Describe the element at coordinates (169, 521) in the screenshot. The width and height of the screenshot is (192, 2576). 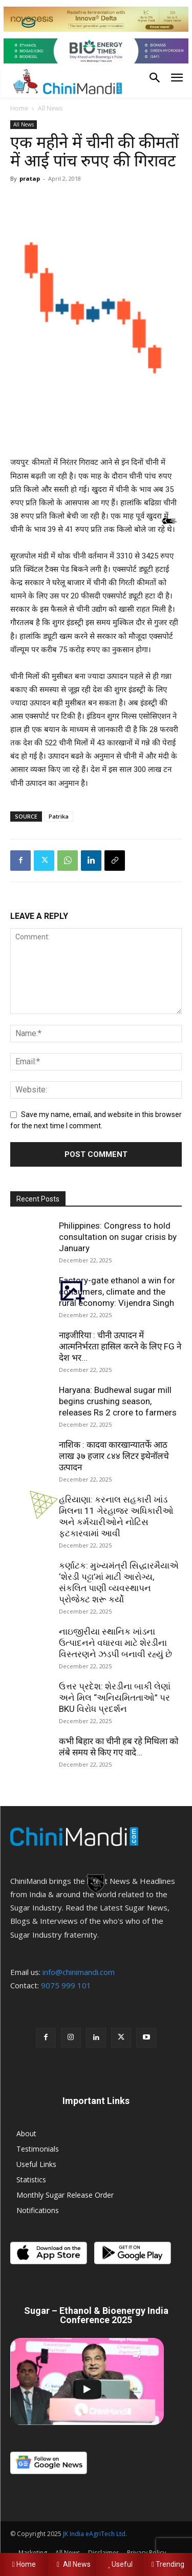
I see `velocity app or service logo` at that location.